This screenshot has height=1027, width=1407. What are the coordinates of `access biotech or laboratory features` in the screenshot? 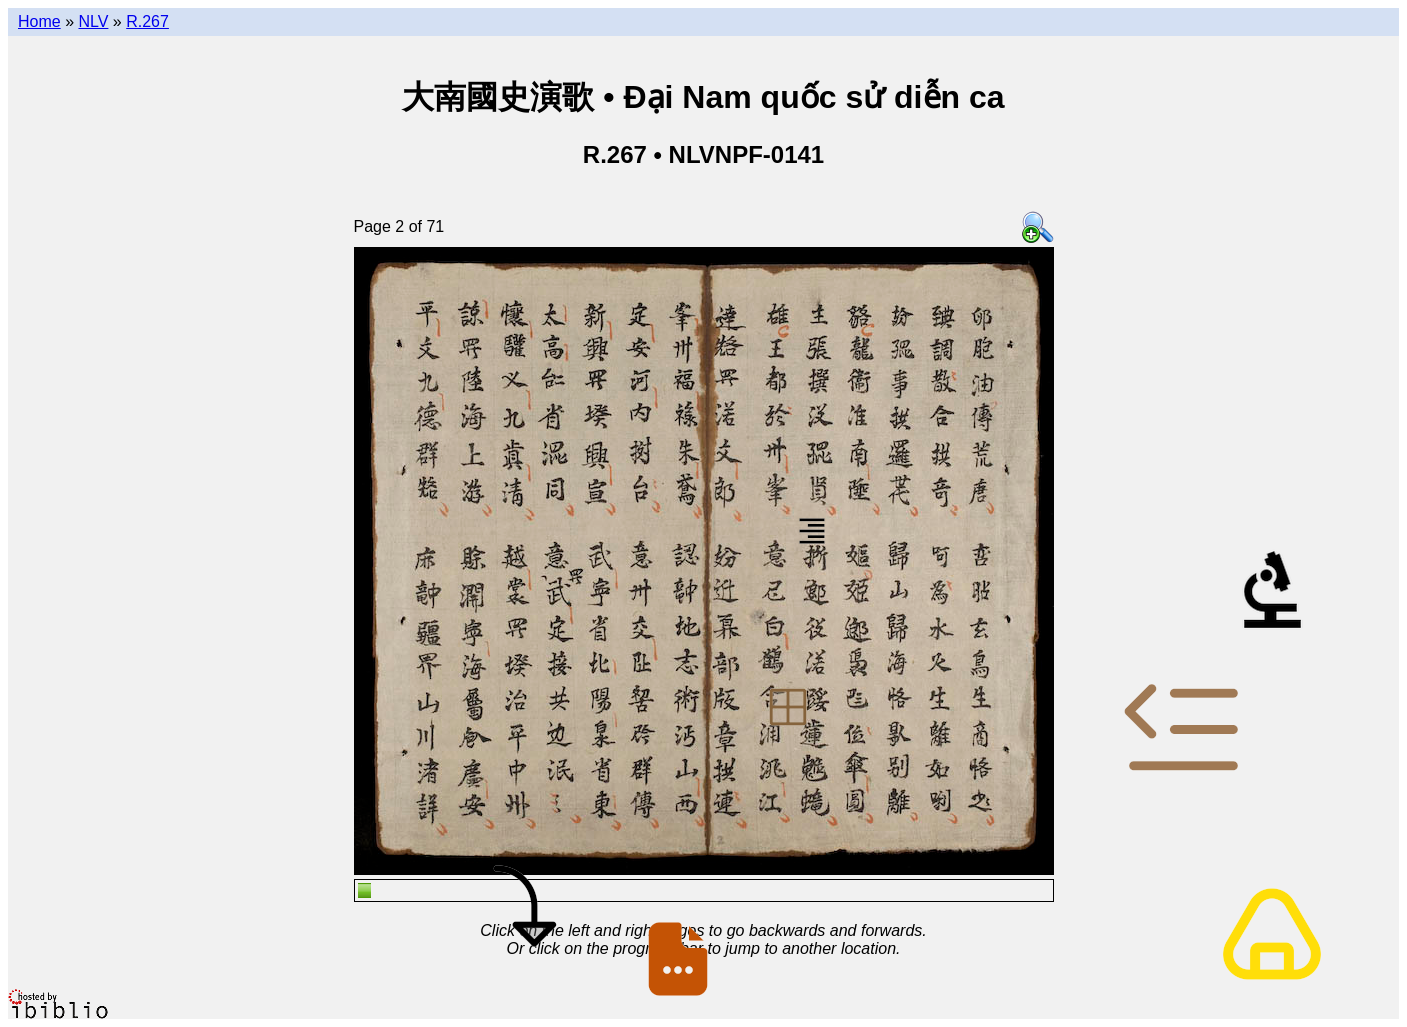 It's located at (1272, 591).